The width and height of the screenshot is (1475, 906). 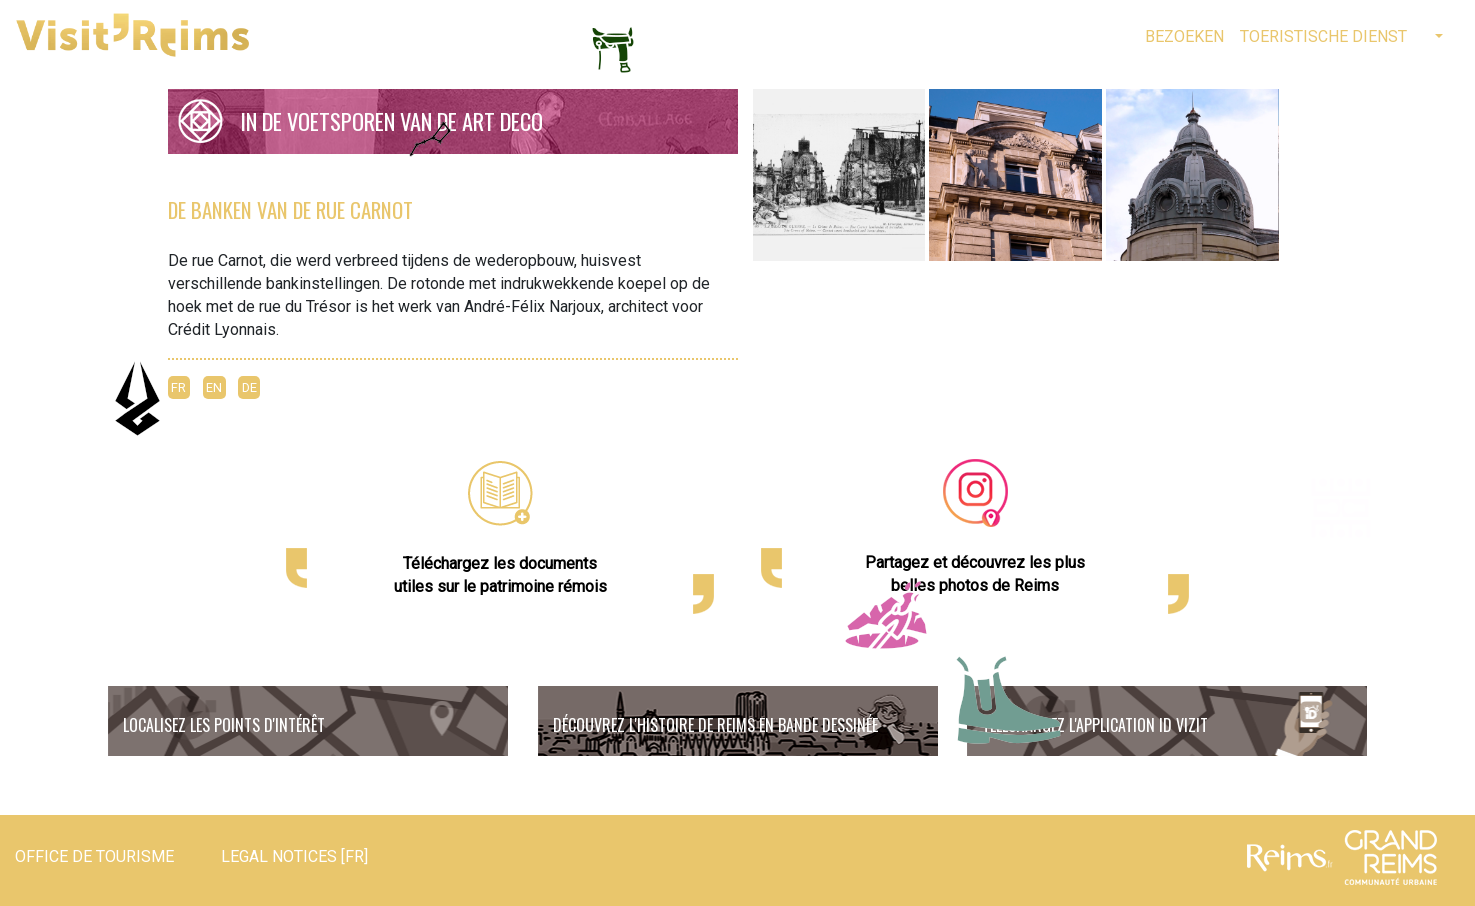 What do you see at coordinates (886, 615) in the screenshot?
I see `dig or excavate in a game` at bounding box center [886, 615].